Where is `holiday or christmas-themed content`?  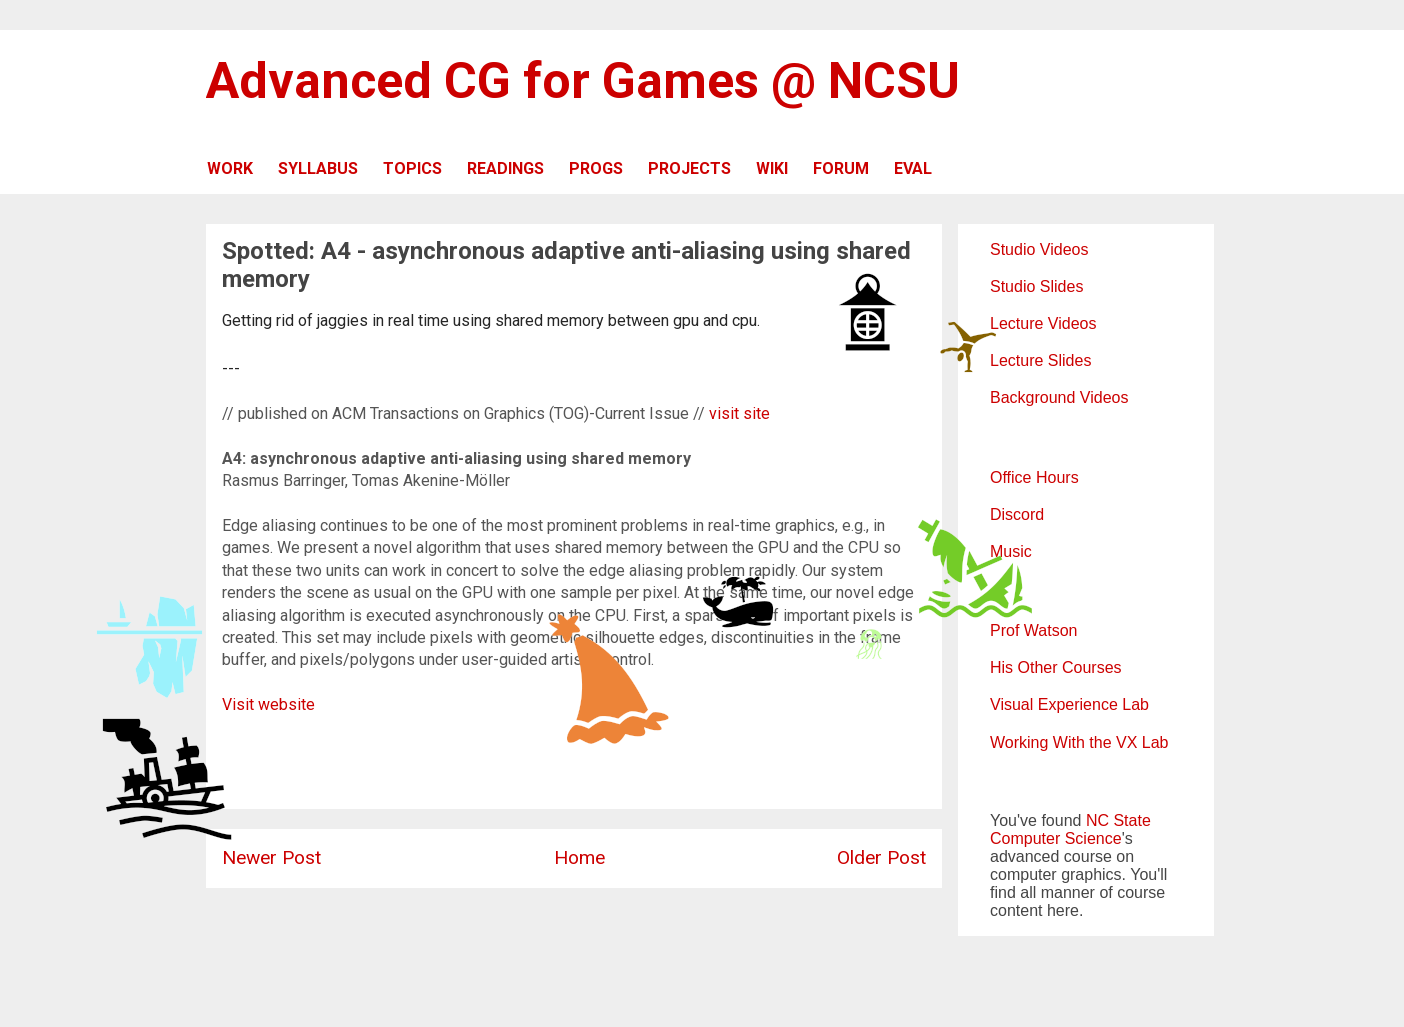 holiday or christmas-themed content is located at coordinates (609, 679).